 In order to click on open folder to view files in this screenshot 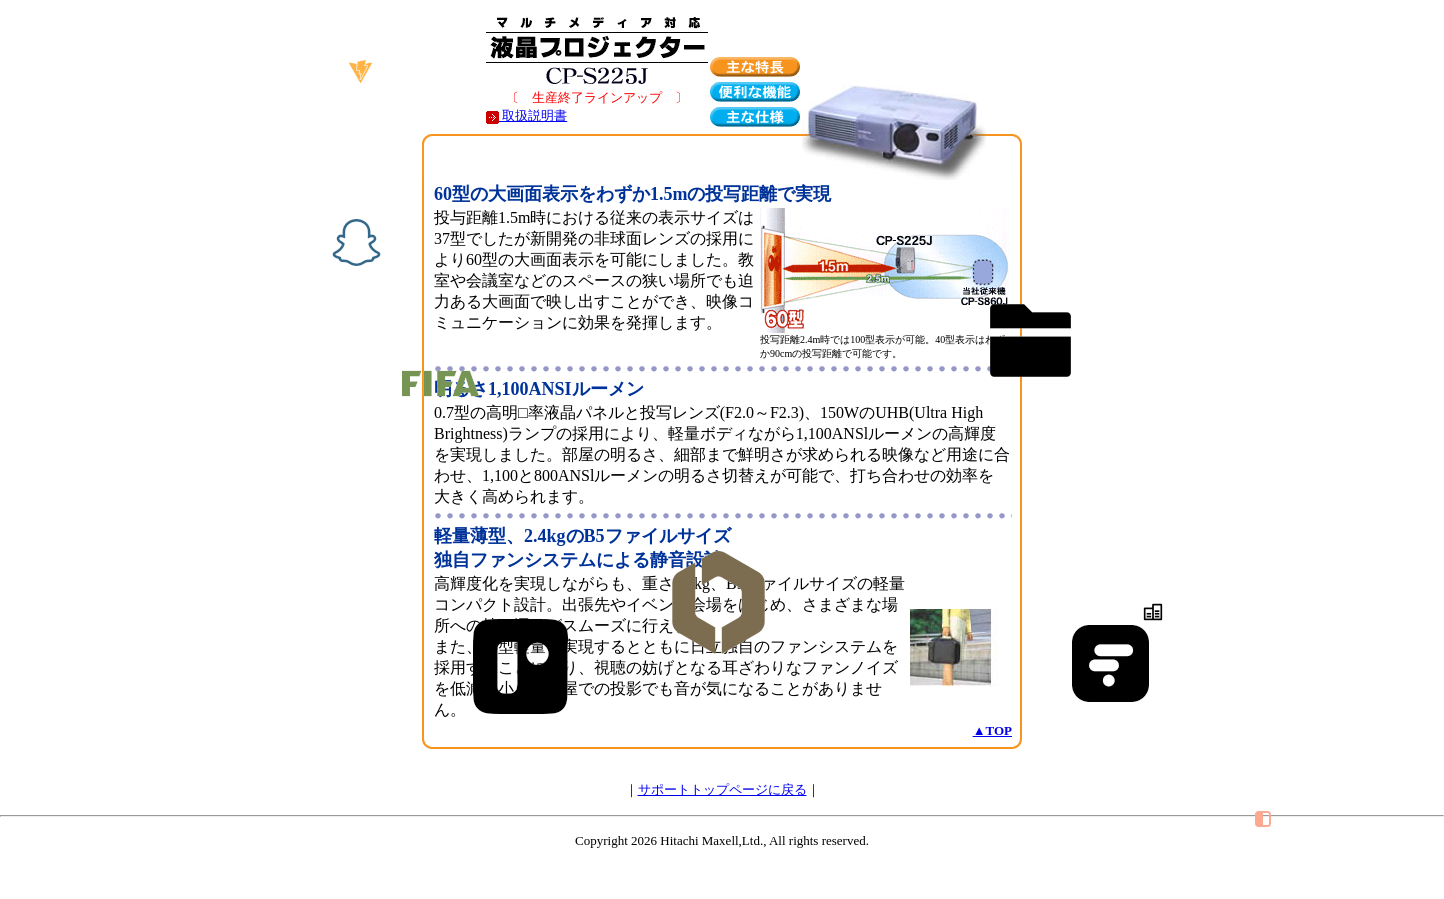, I will do `click(1030, 340)`.